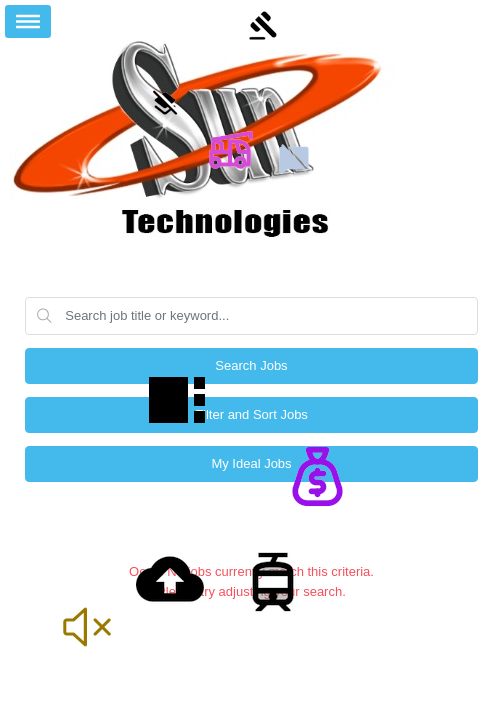 This screenshot has height=720, width=503. Describe the element at coordinates (170, 579) in the screenshot. I see `upload files to cloud storage` at that location.